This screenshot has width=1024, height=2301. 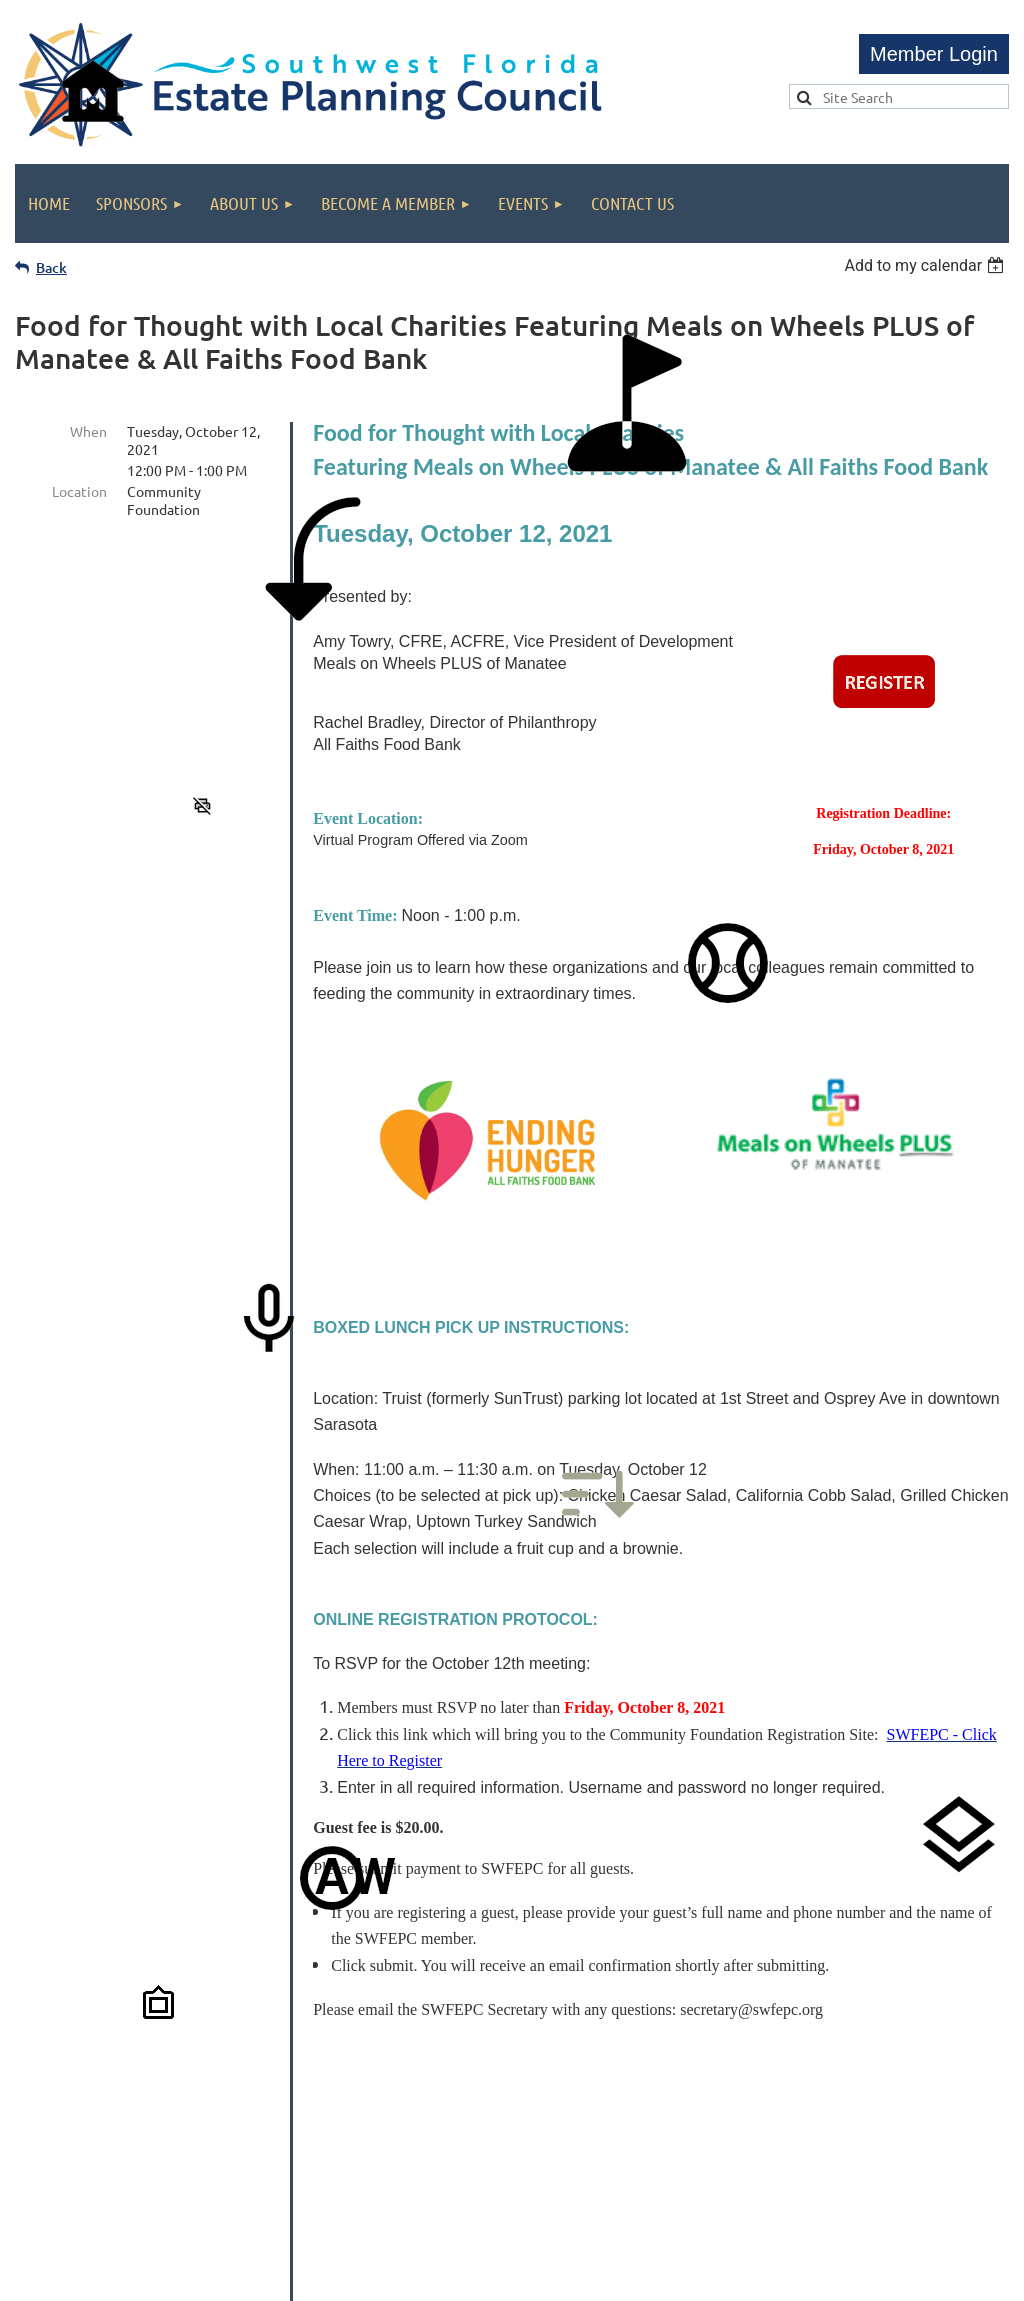 I want to click on go back and down in navigation, so click(x=313, y=559).